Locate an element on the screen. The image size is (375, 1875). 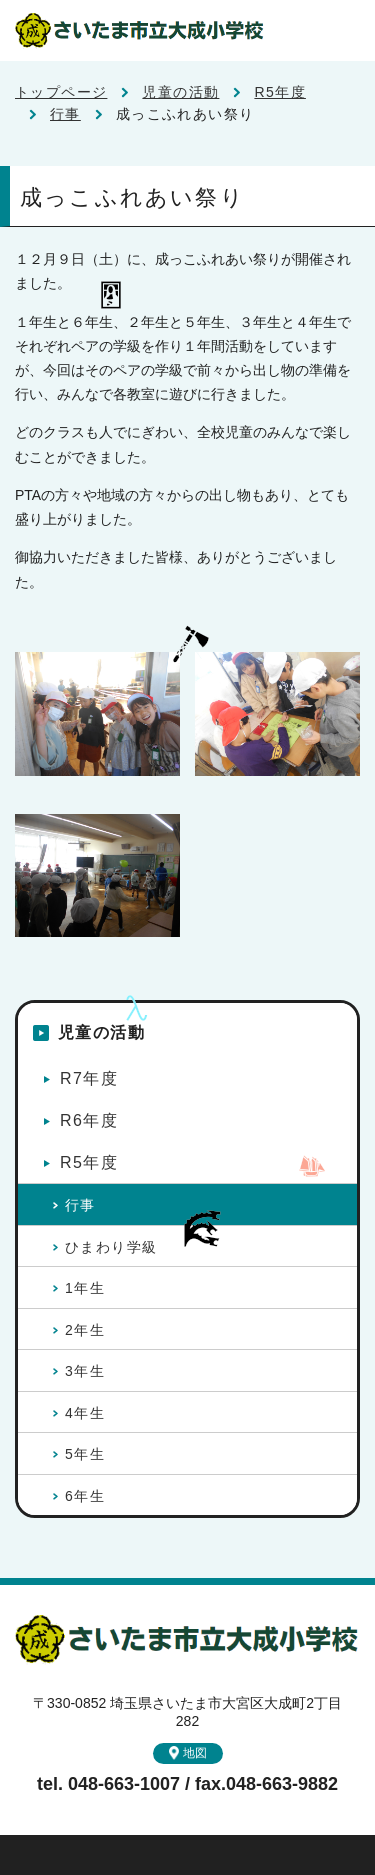
select hydra creature or monster type is located at coordinates (202, 1228).